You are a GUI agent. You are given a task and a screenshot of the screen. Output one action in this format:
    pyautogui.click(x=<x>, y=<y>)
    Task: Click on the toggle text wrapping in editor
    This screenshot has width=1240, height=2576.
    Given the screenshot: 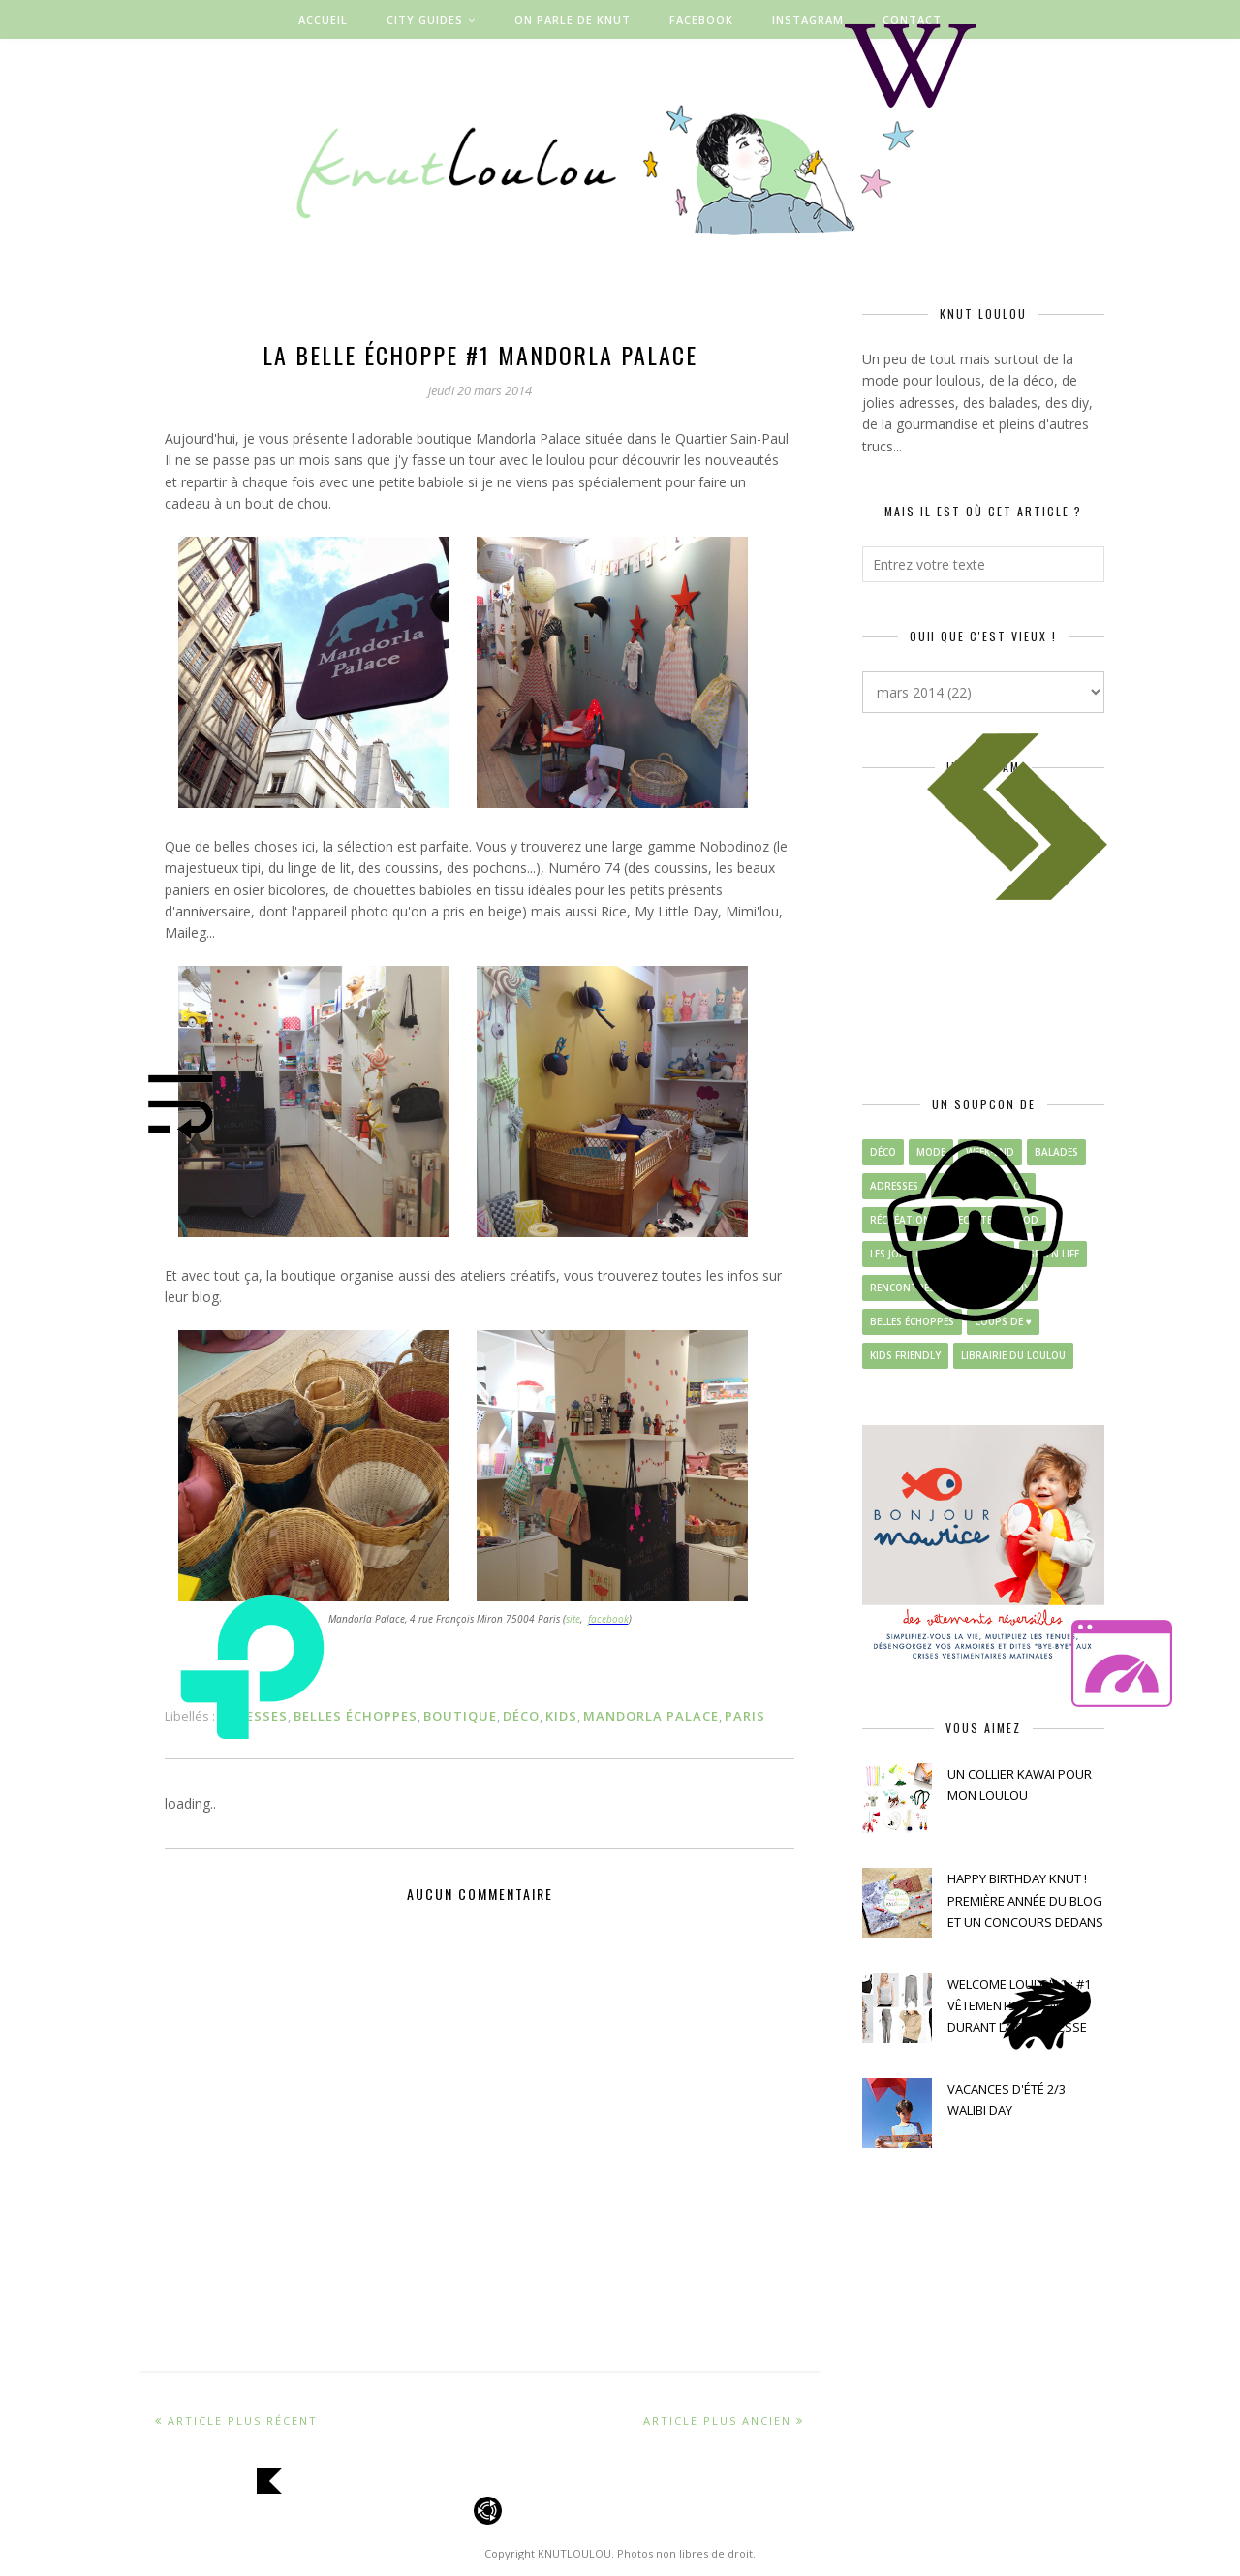 What is the action you would take?
    pyautogui.click(x=180, y=1103)
    